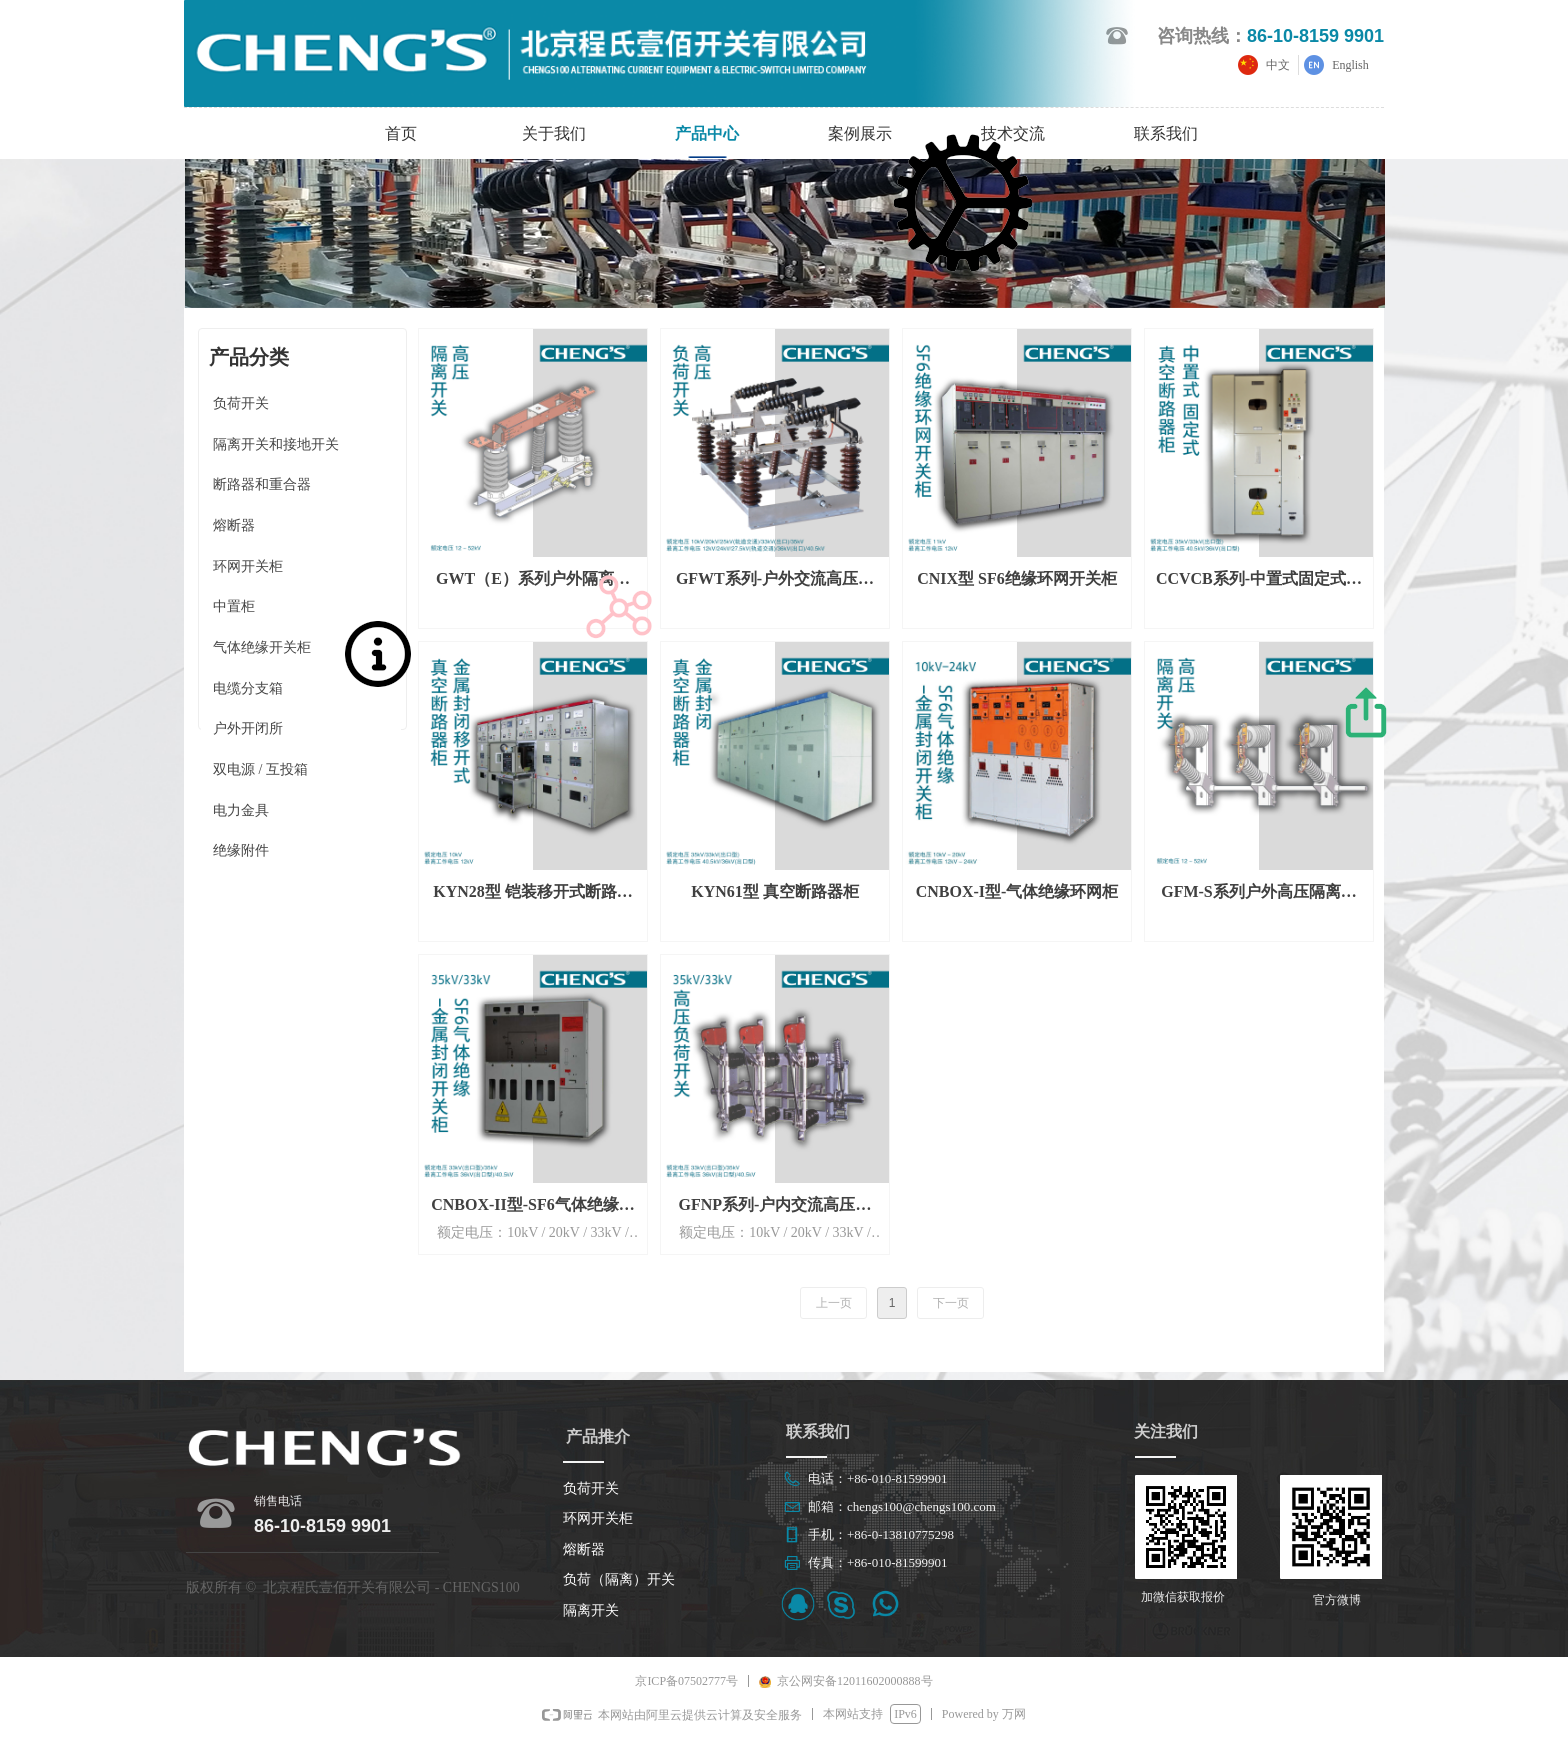 This screenshot has height=1737, width=1568. I want to click on share this content, so click(1366, 714).